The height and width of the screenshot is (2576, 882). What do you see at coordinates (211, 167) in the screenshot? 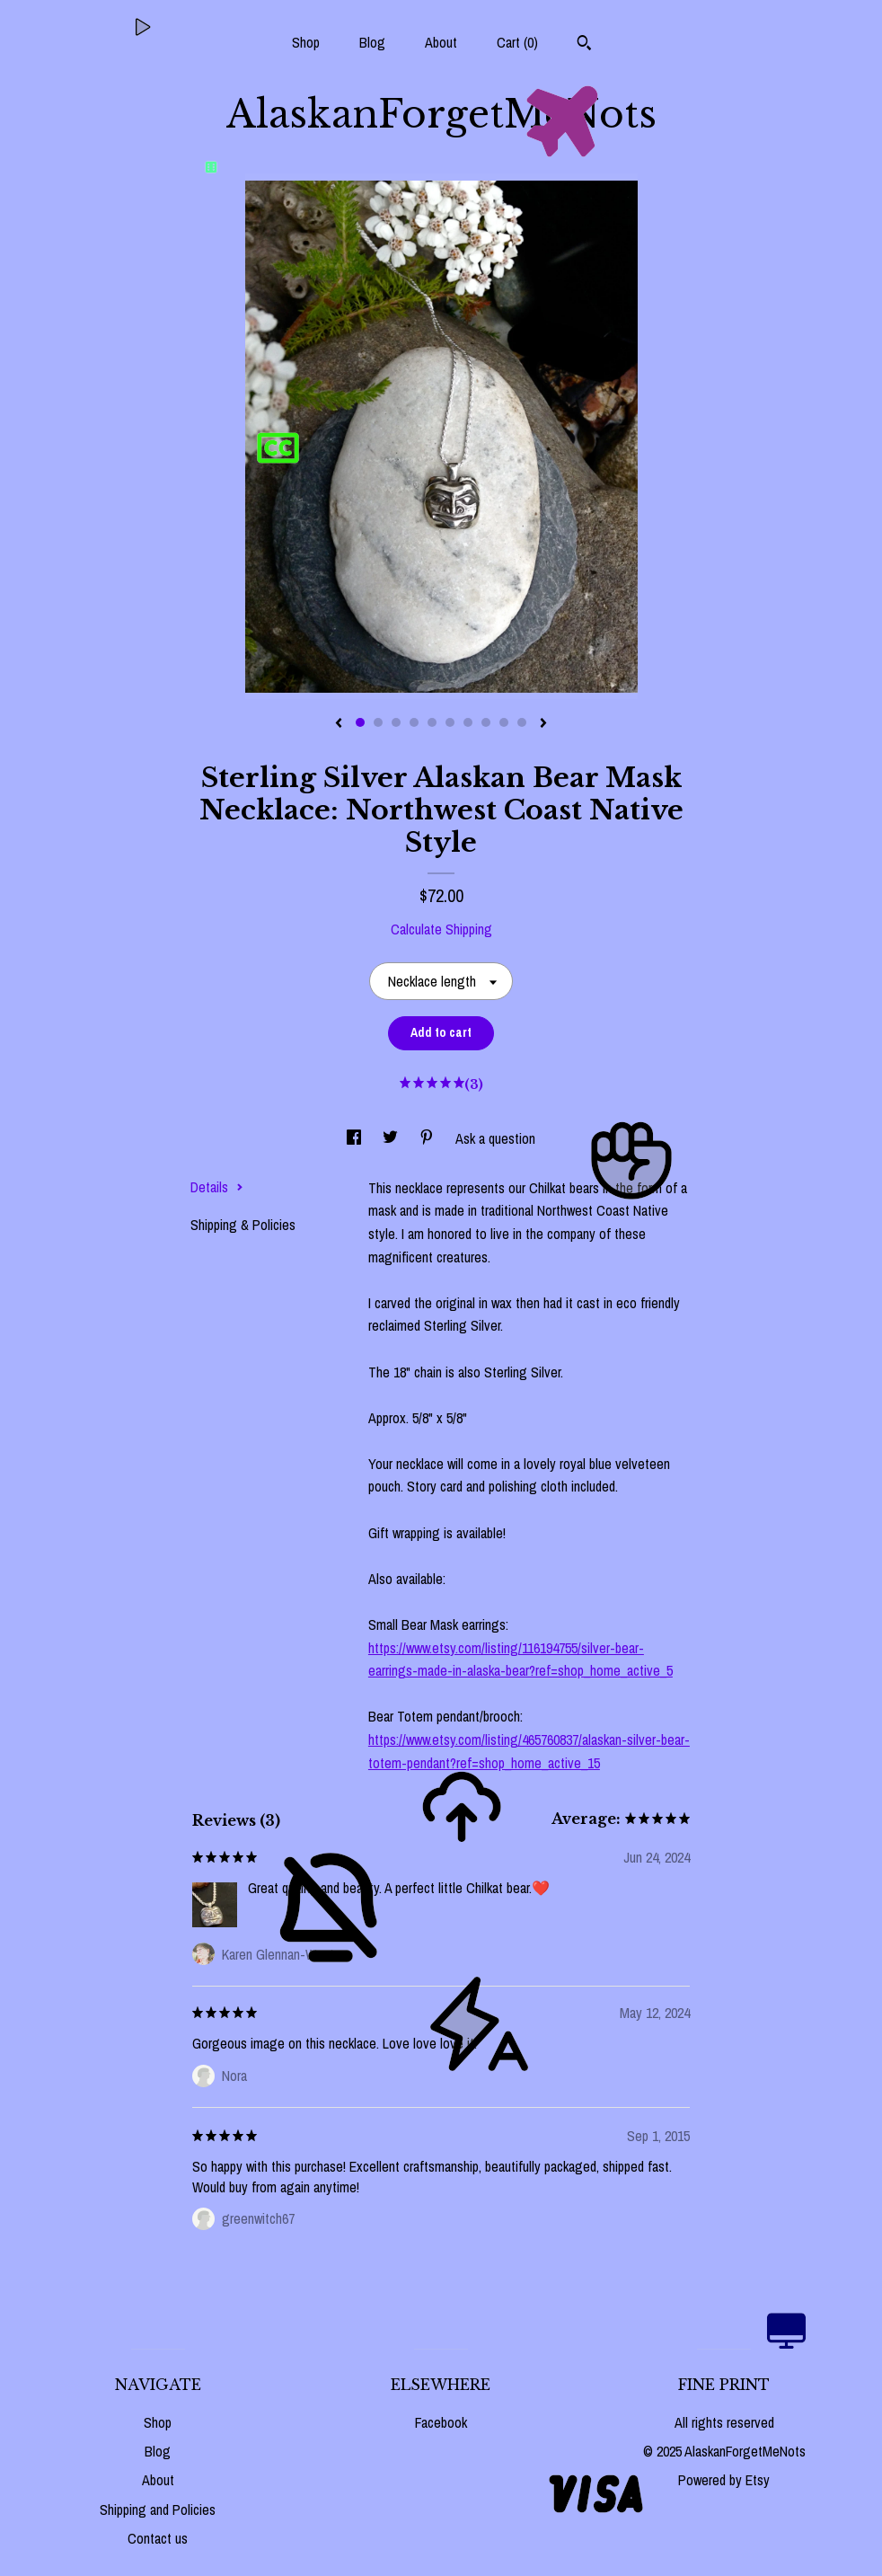
I see `roll or randomize a selection` at bounding box center [211, 167].